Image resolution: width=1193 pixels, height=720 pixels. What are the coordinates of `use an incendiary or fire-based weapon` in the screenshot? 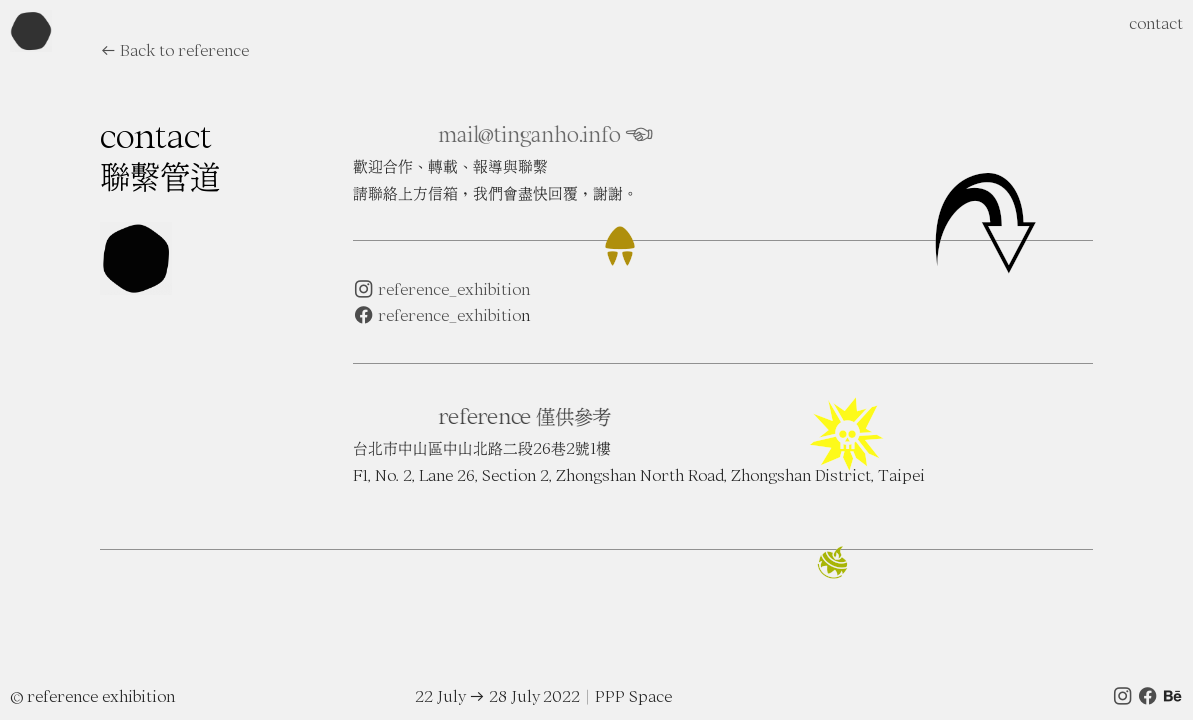 It's located at (832, 562).